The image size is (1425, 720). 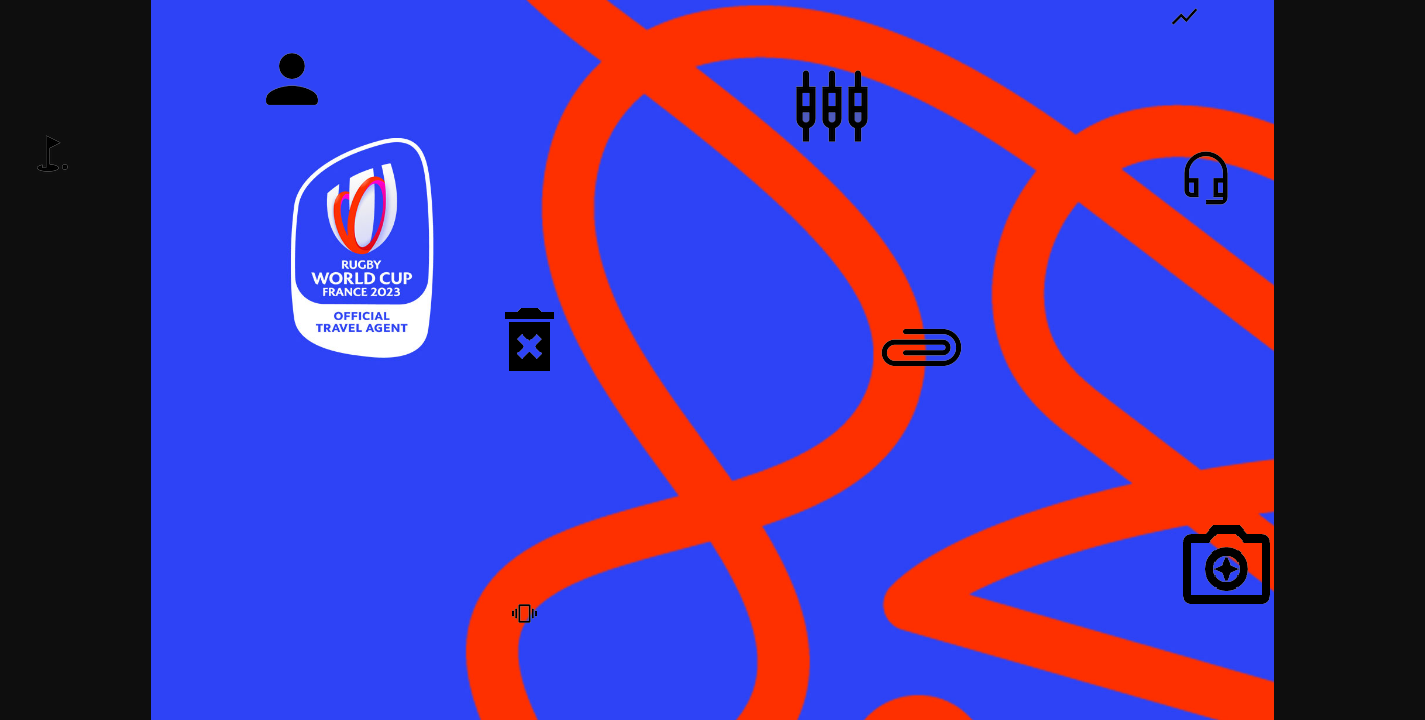 I want to click on view analytics or statistics, so click(x=1184, y=16).